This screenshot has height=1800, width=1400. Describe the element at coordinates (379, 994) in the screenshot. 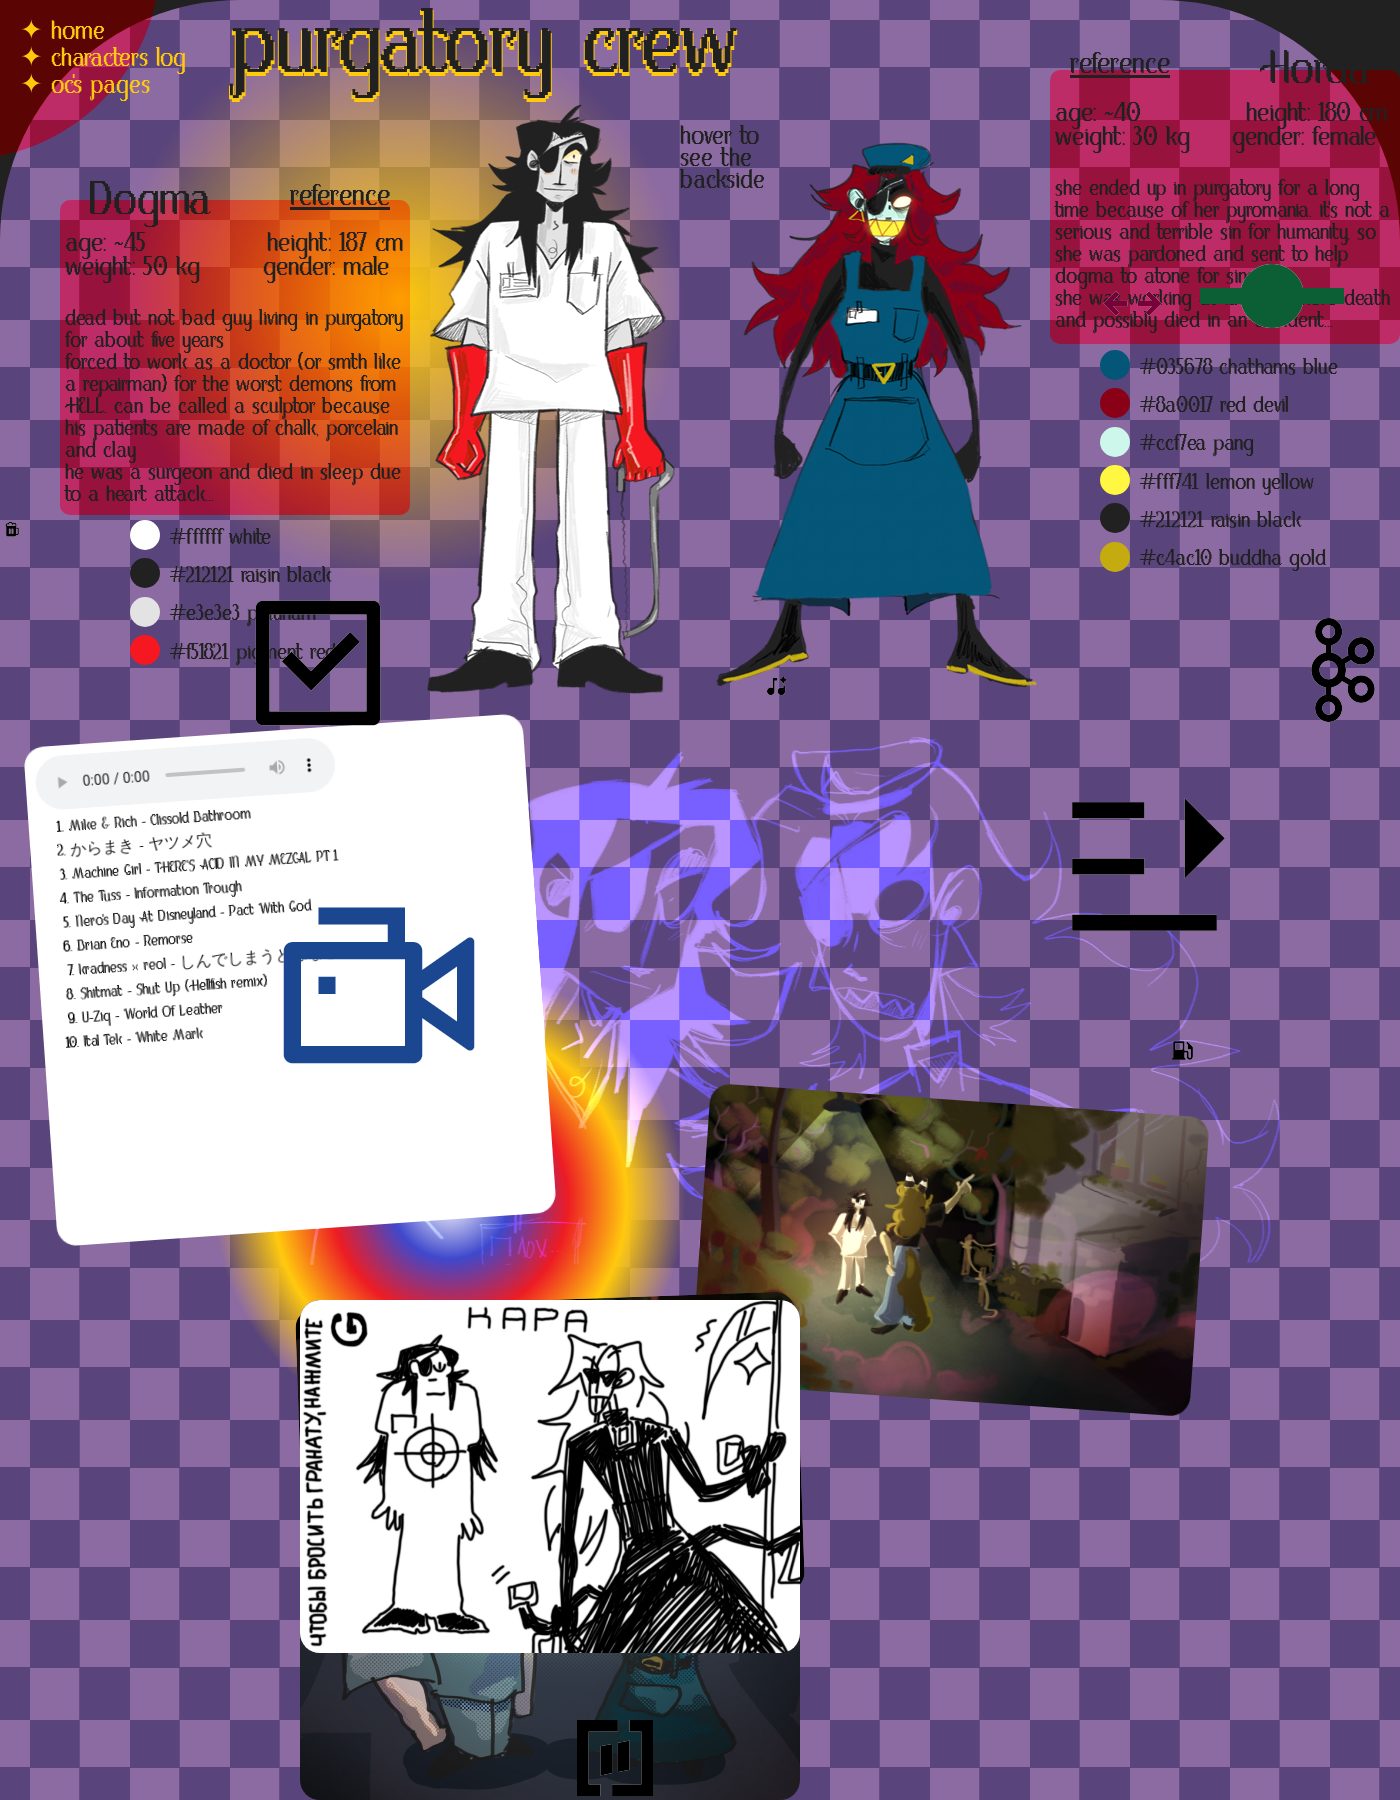

I see `start recording a video` at that location.